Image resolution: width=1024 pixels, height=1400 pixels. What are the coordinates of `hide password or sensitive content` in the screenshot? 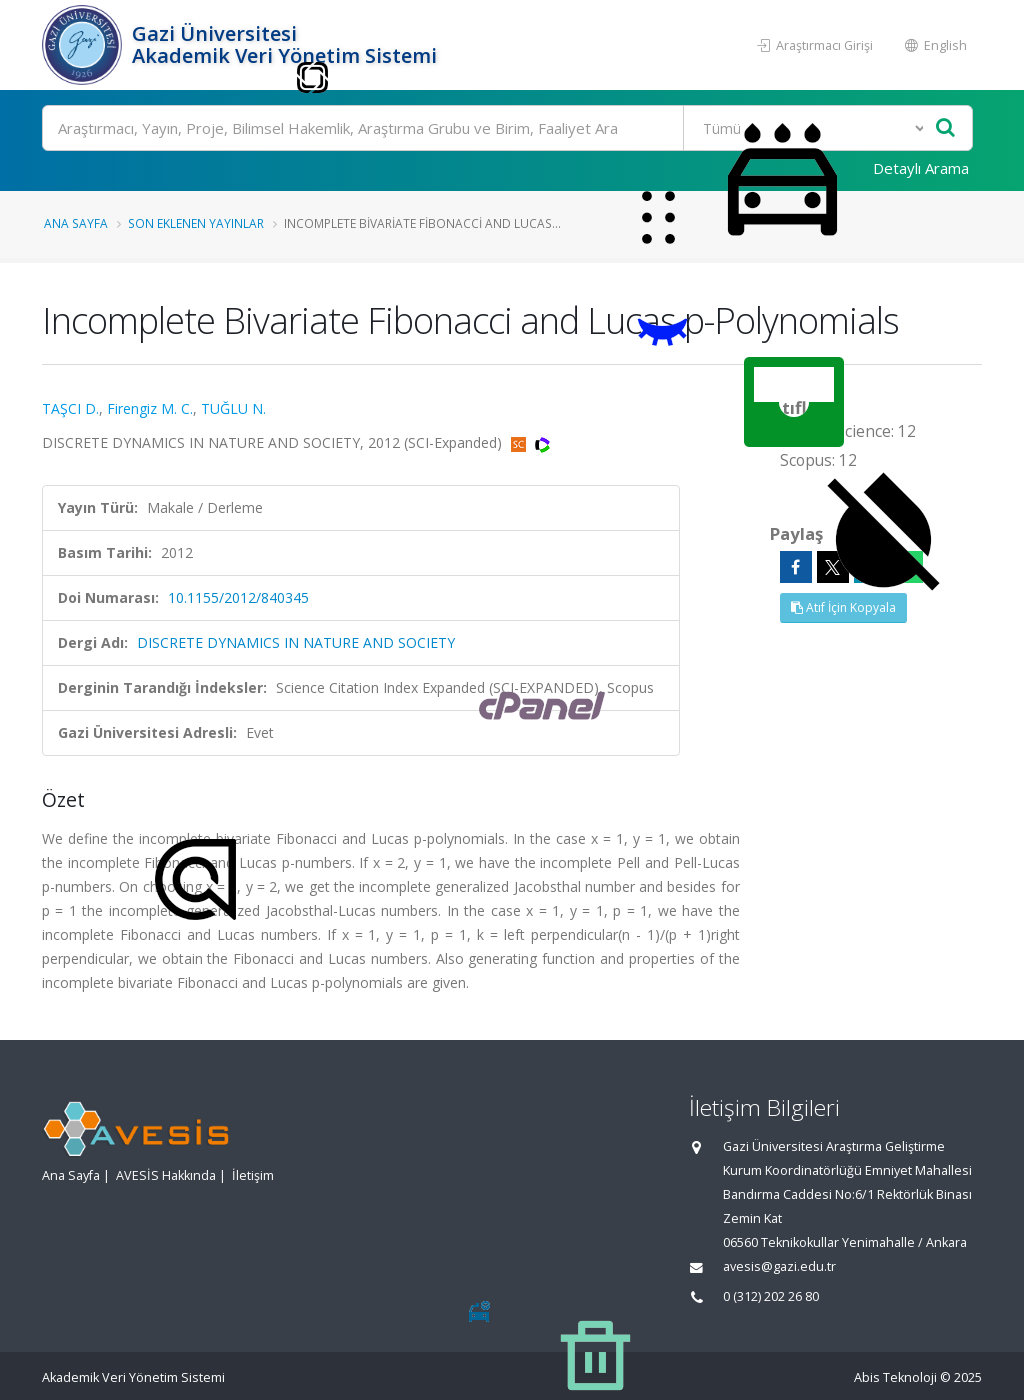 It's located at (662, 330).